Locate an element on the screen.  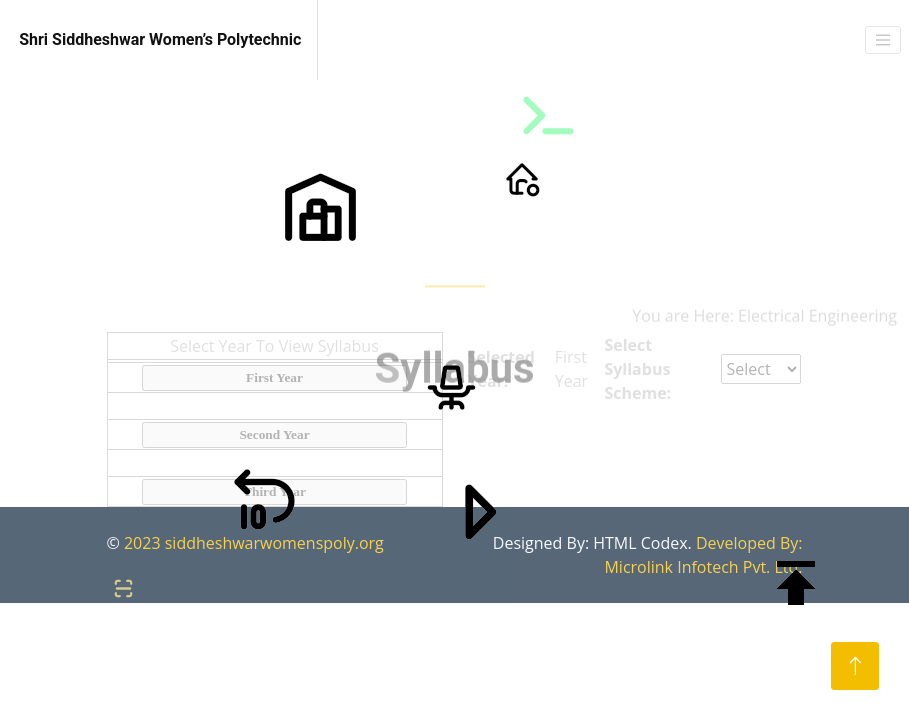
access warehouse inventory is located at coordinates (320, 205).